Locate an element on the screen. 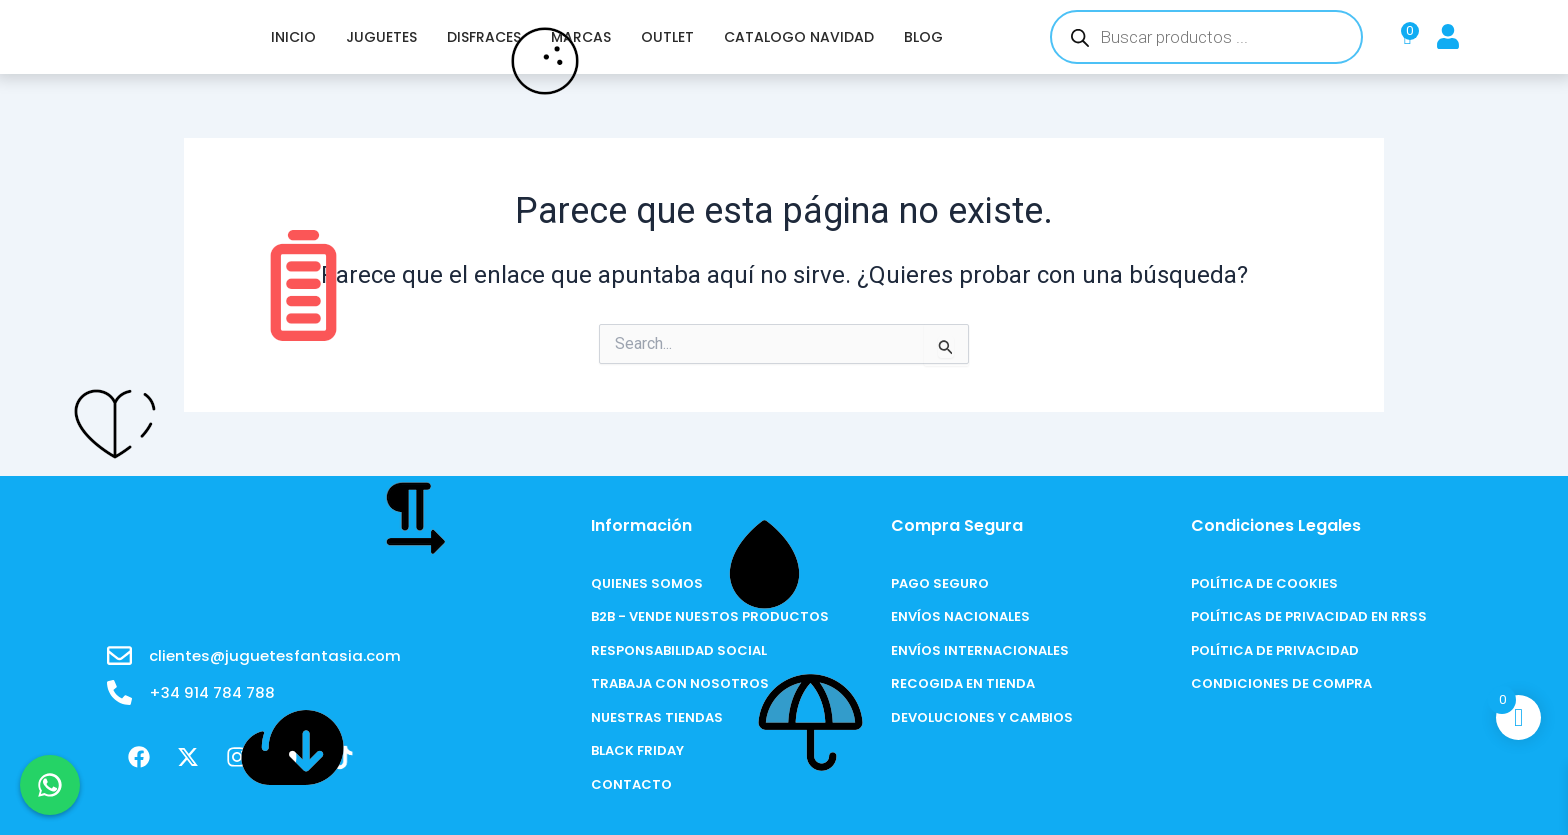 The image size is (1568, 835). access bowling or sports games is located at coordinates (545, 61).